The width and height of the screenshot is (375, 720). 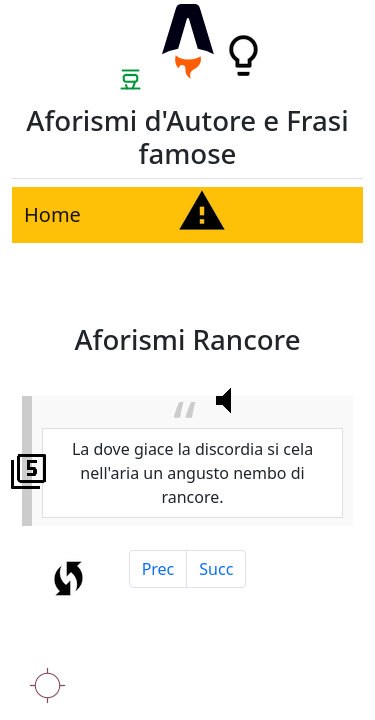 What do you see at coordinates (130, 79) in the screenshot?
I see `open Douban app` at bounding box center [130, 79].